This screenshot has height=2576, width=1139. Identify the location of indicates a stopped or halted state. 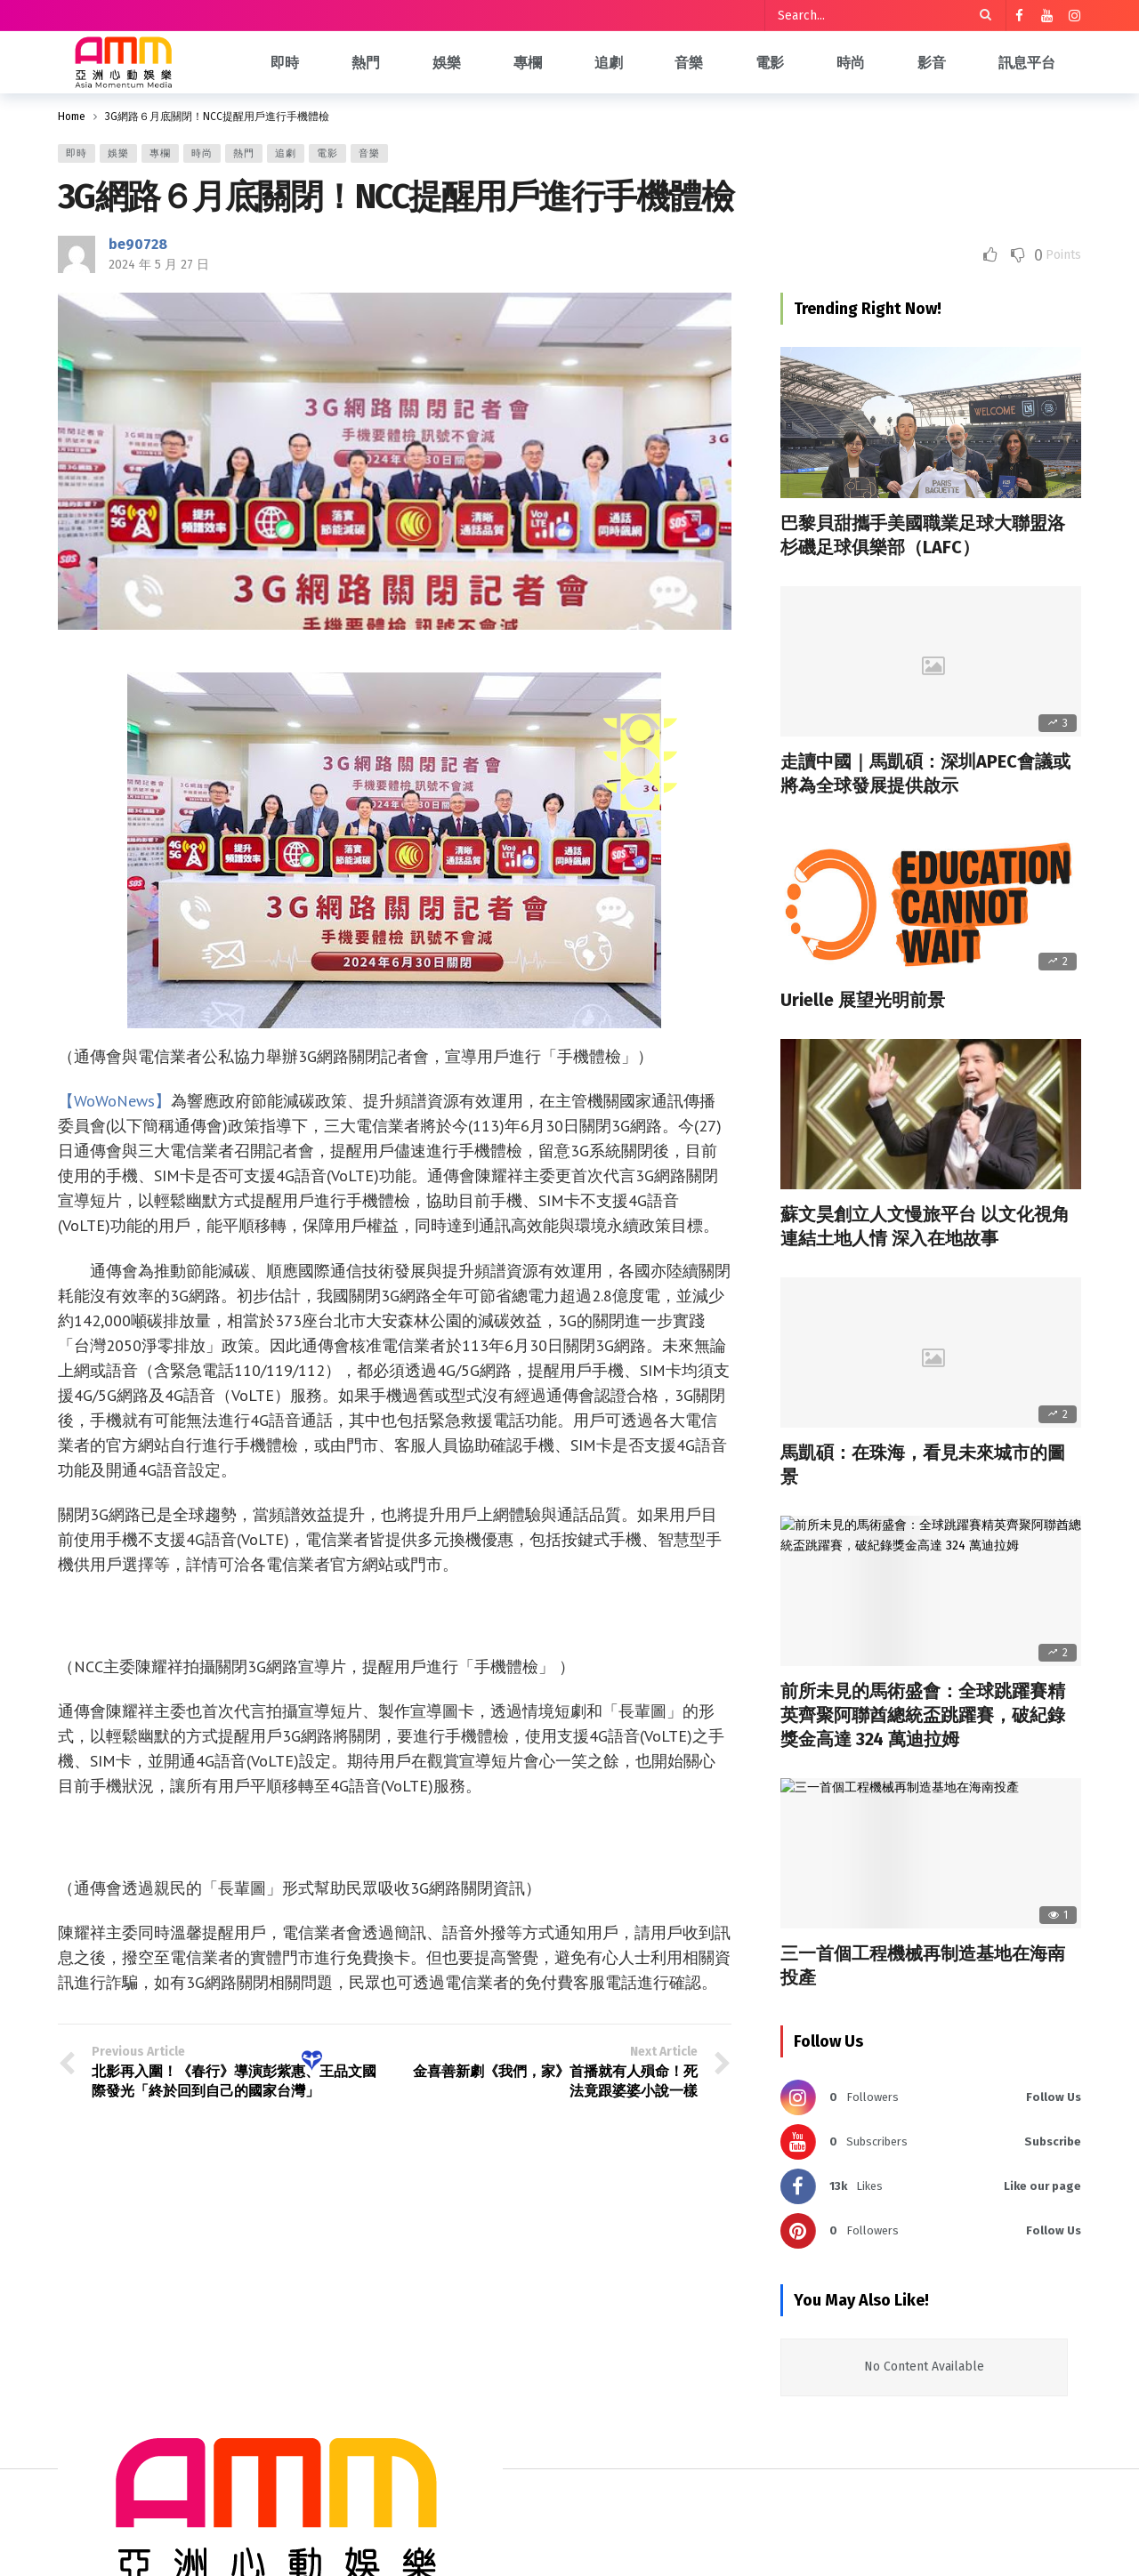
(640, 765).